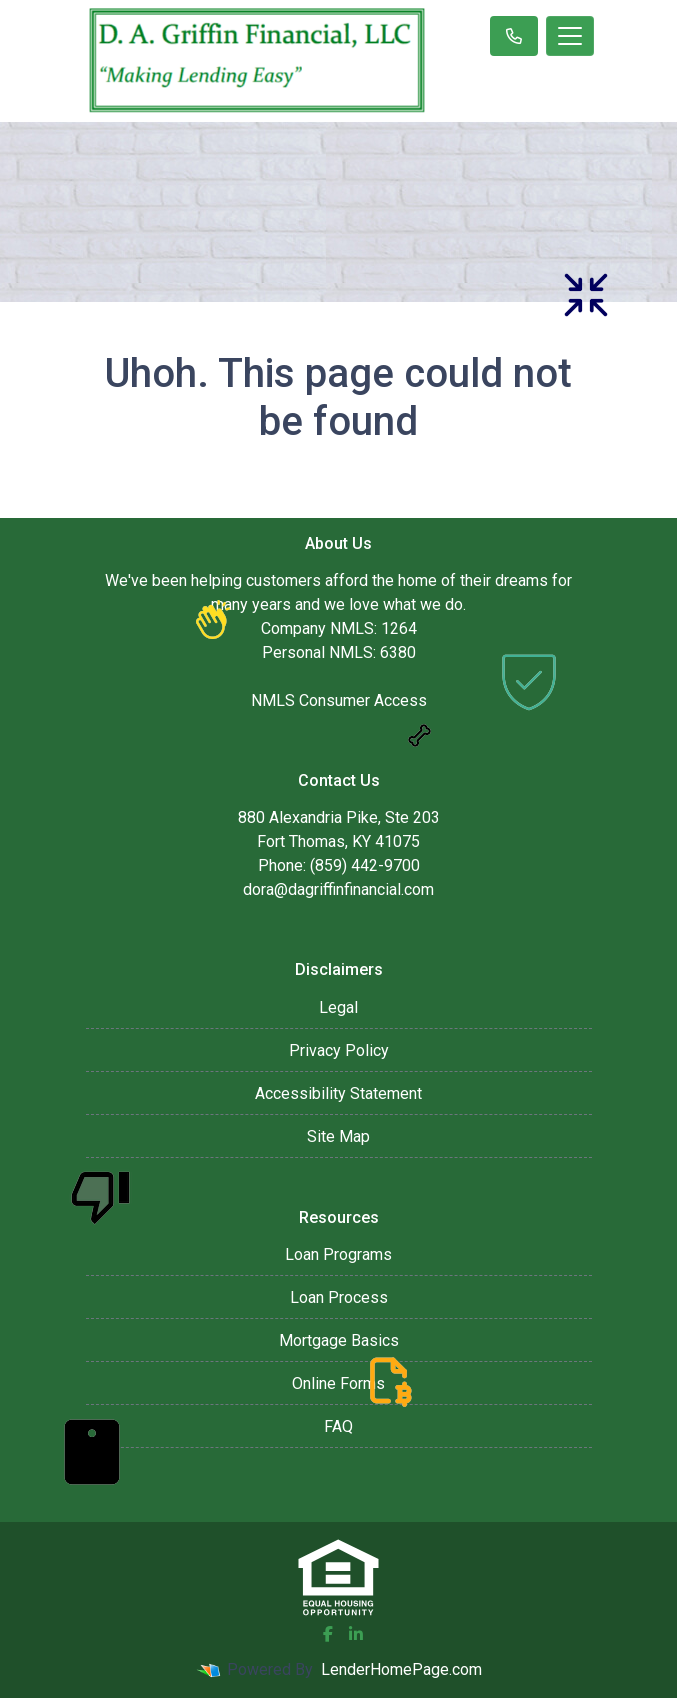 Image resolution: width=677 pixels, height=1698 pixels. I want to click on access tablet camera settings, so click(92, 1452).